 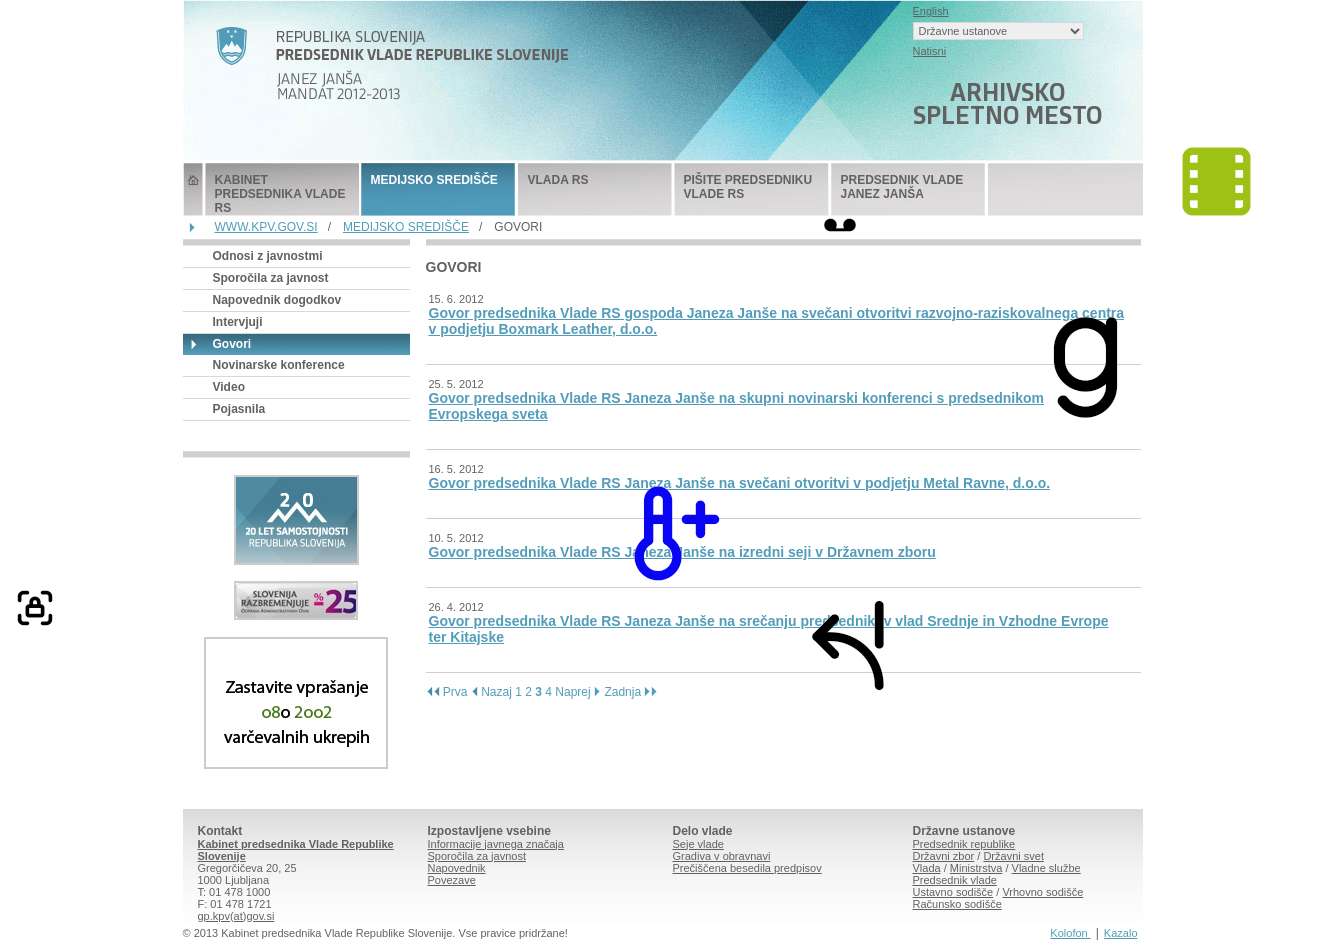 What do you see at coordinates (1216, 181) in the screenshot?
I see `access video or movie content` at bounding box center [1216, 181].